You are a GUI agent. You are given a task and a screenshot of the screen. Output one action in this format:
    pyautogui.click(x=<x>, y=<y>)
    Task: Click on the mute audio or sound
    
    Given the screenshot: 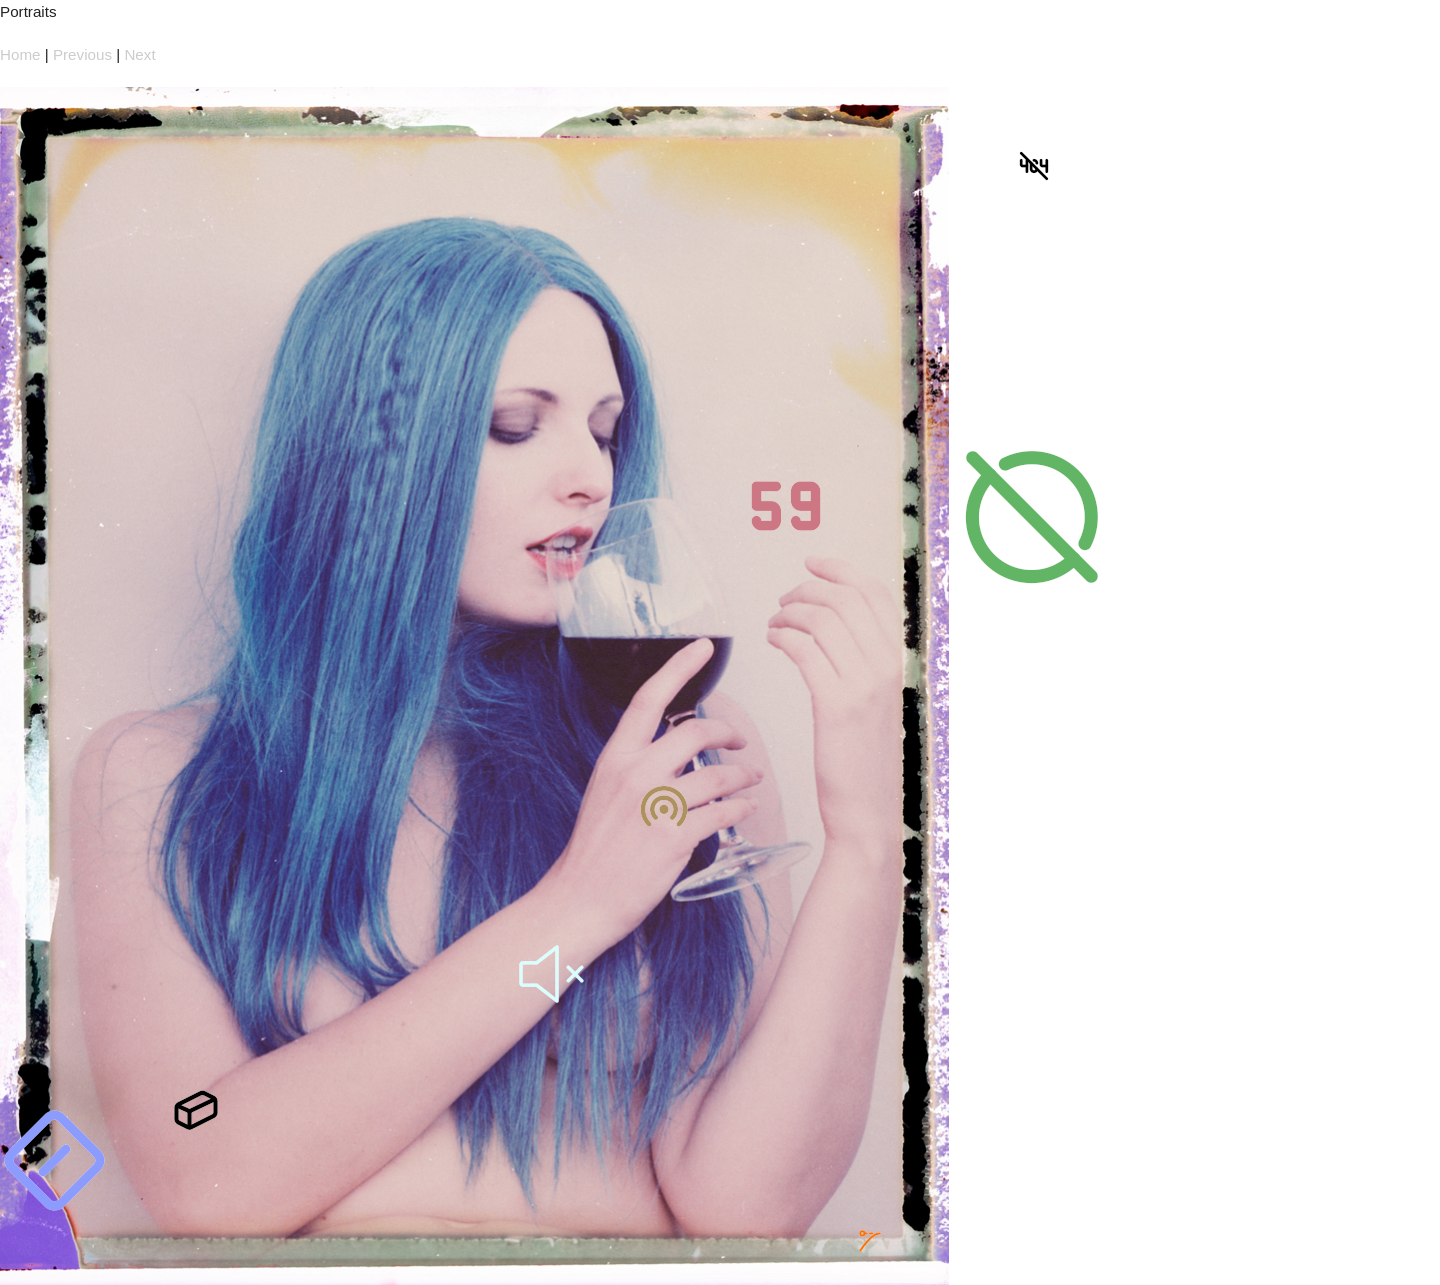 What is the action you would take?
    pyautogui.click(x=548, y=974)
    